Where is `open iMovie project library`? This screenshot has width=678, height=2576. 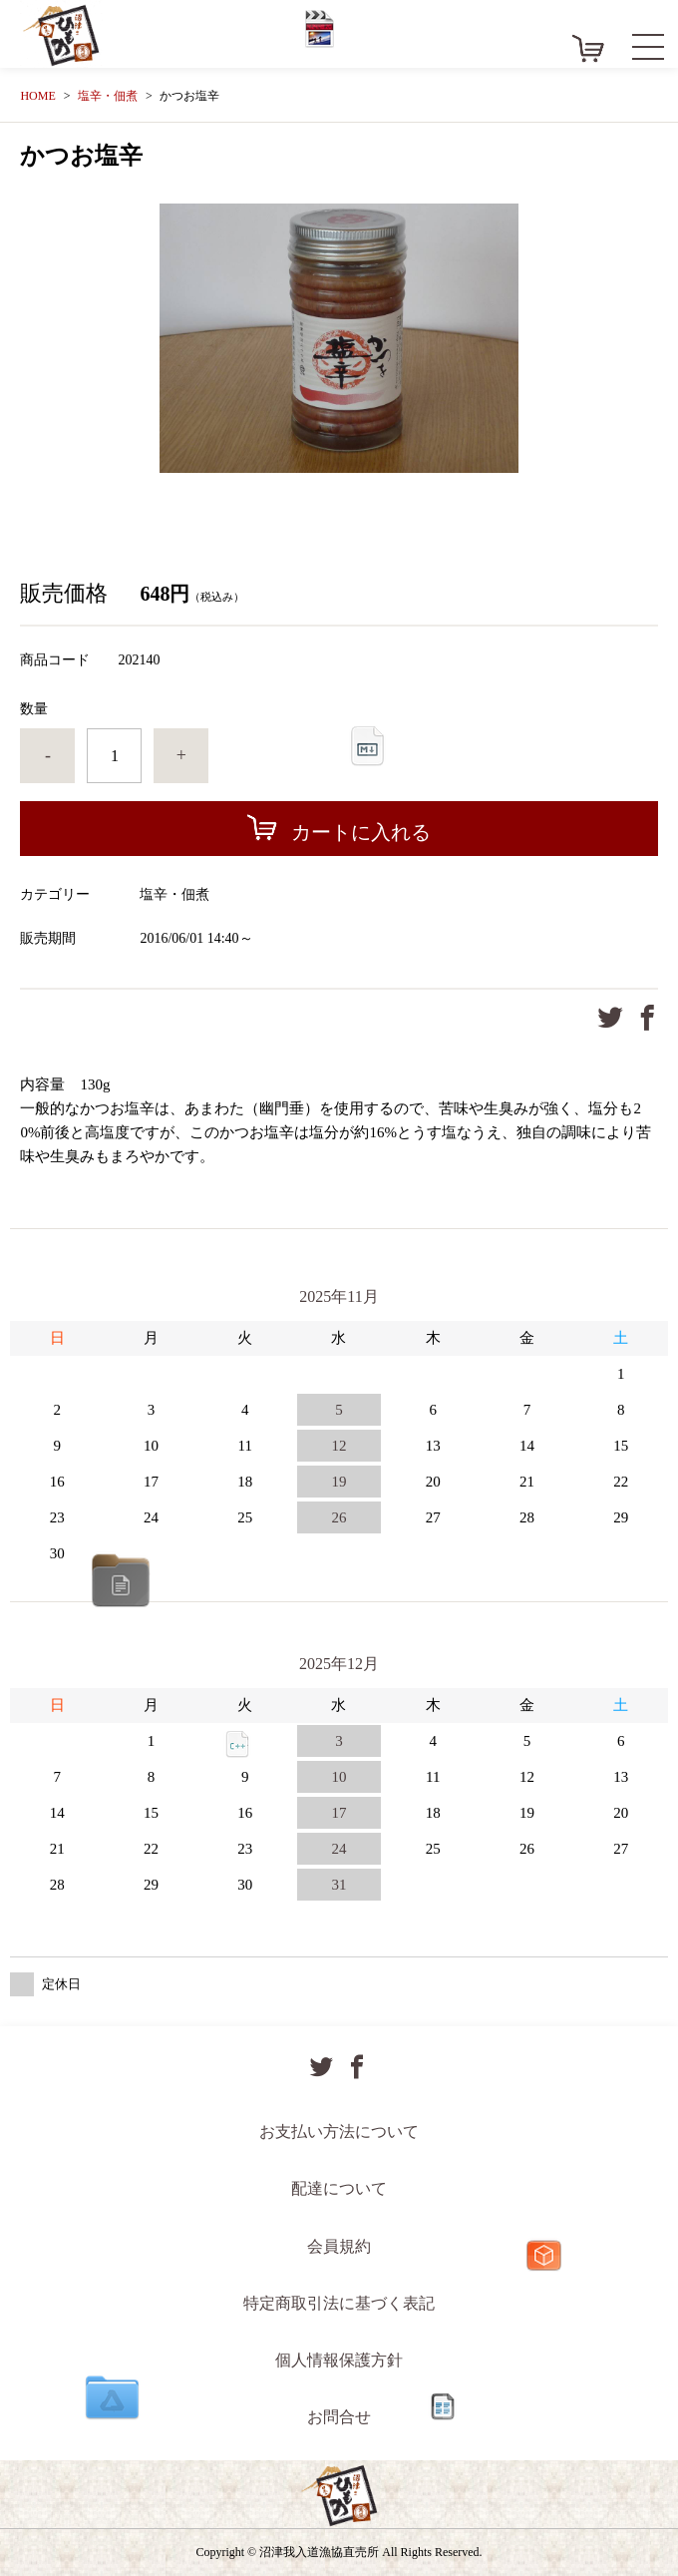 open iMovie project library is located at coordinates (319, 29).